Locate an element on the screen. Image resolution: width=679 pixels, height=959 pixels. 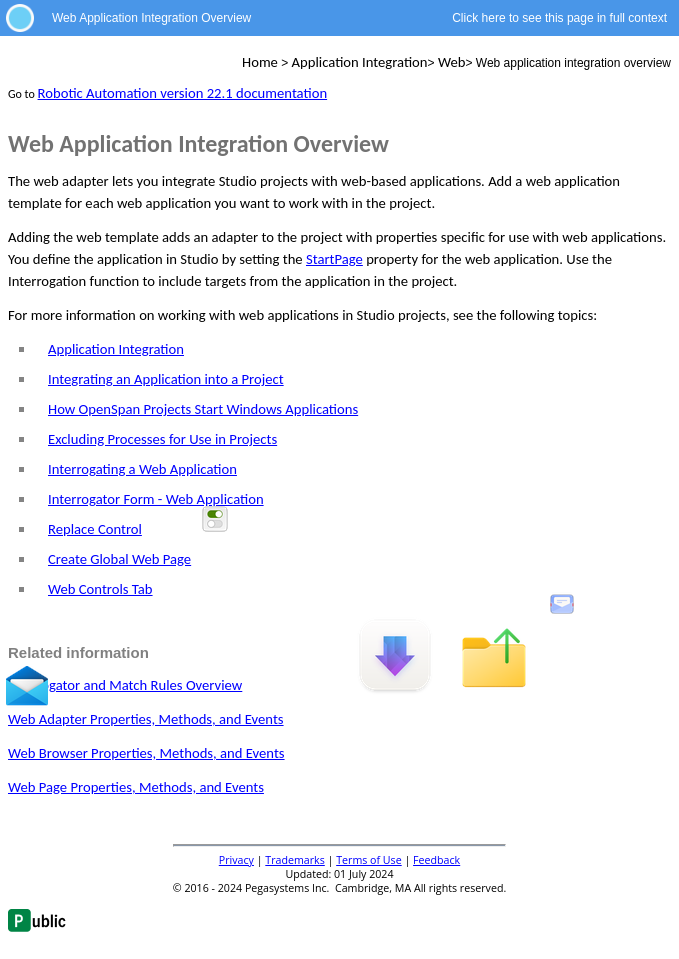
open desktop preferences or settings is located at coordinates (215, 519).